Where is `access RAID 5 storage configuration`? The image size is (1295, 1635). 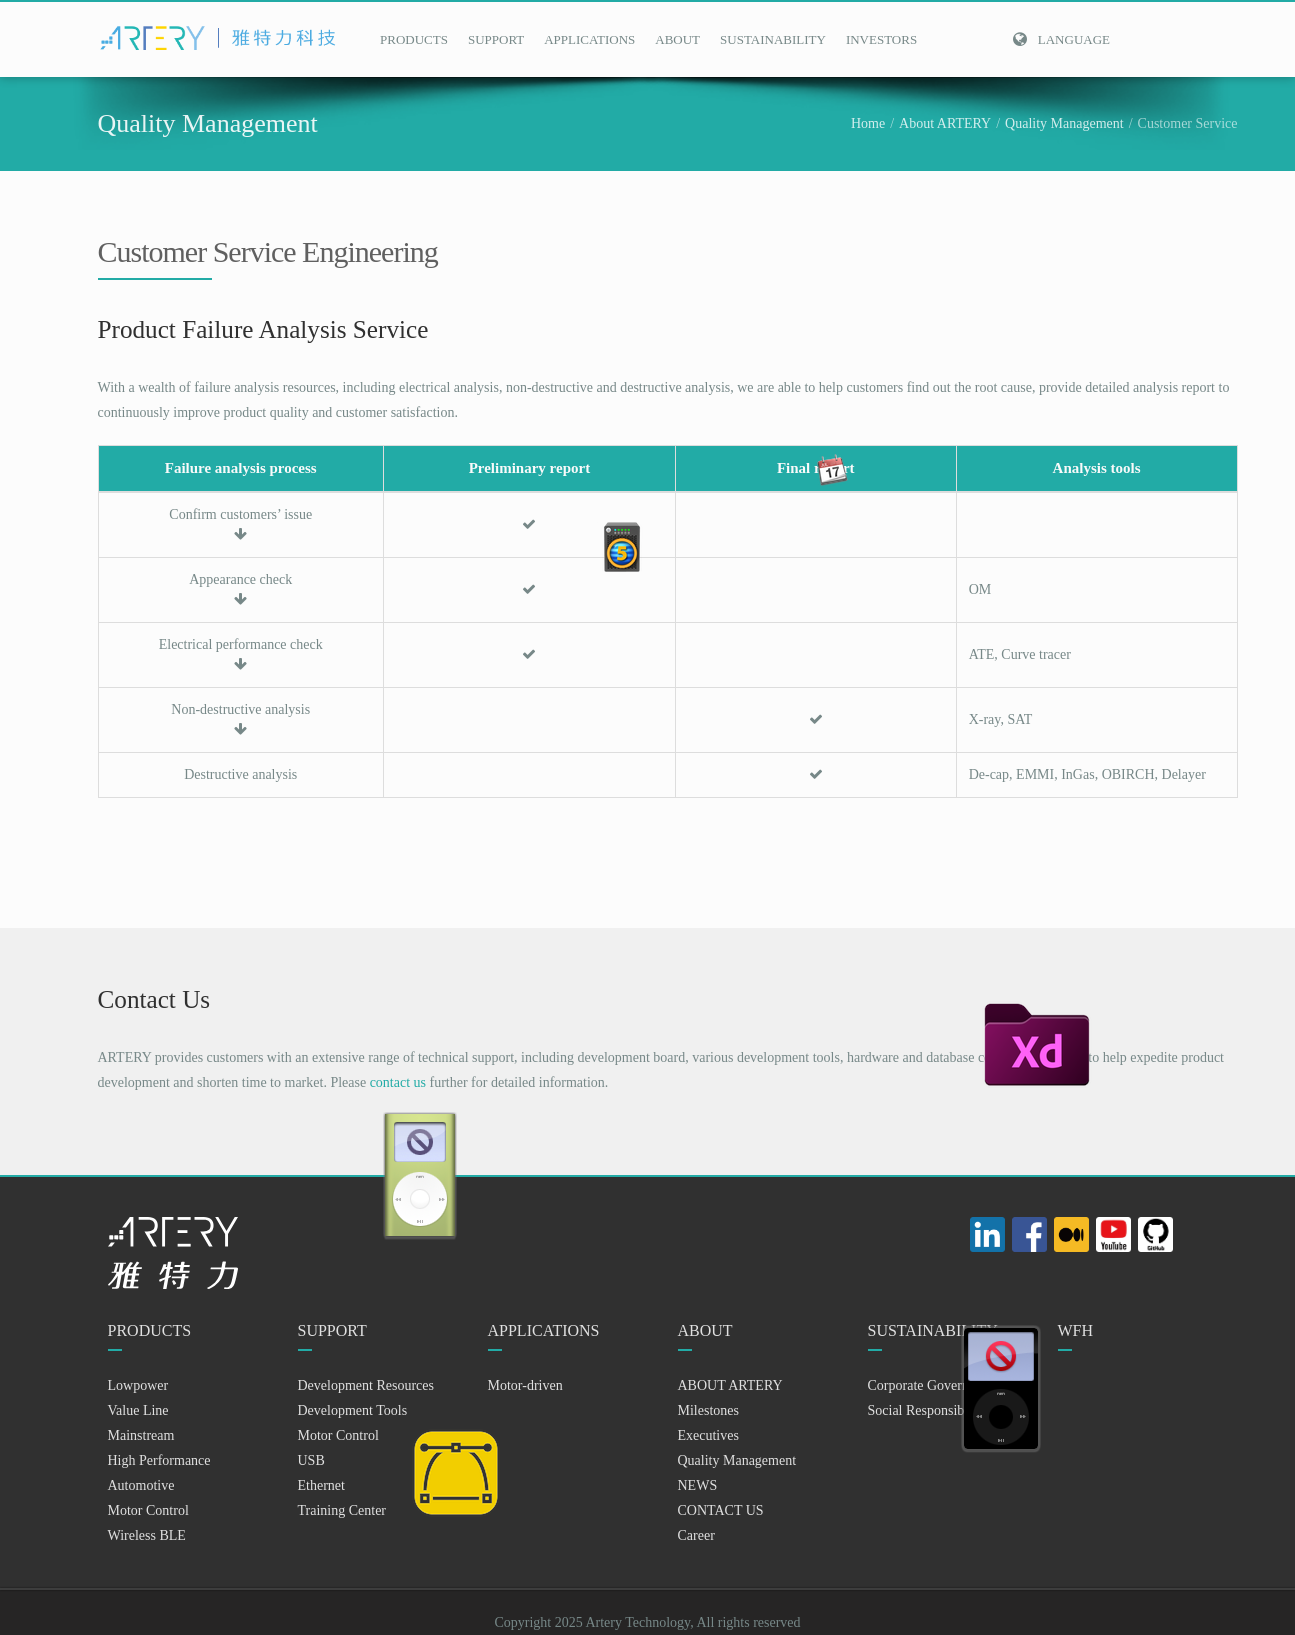 access RAID 5 storage configuration is located at coordinates (622, 547).